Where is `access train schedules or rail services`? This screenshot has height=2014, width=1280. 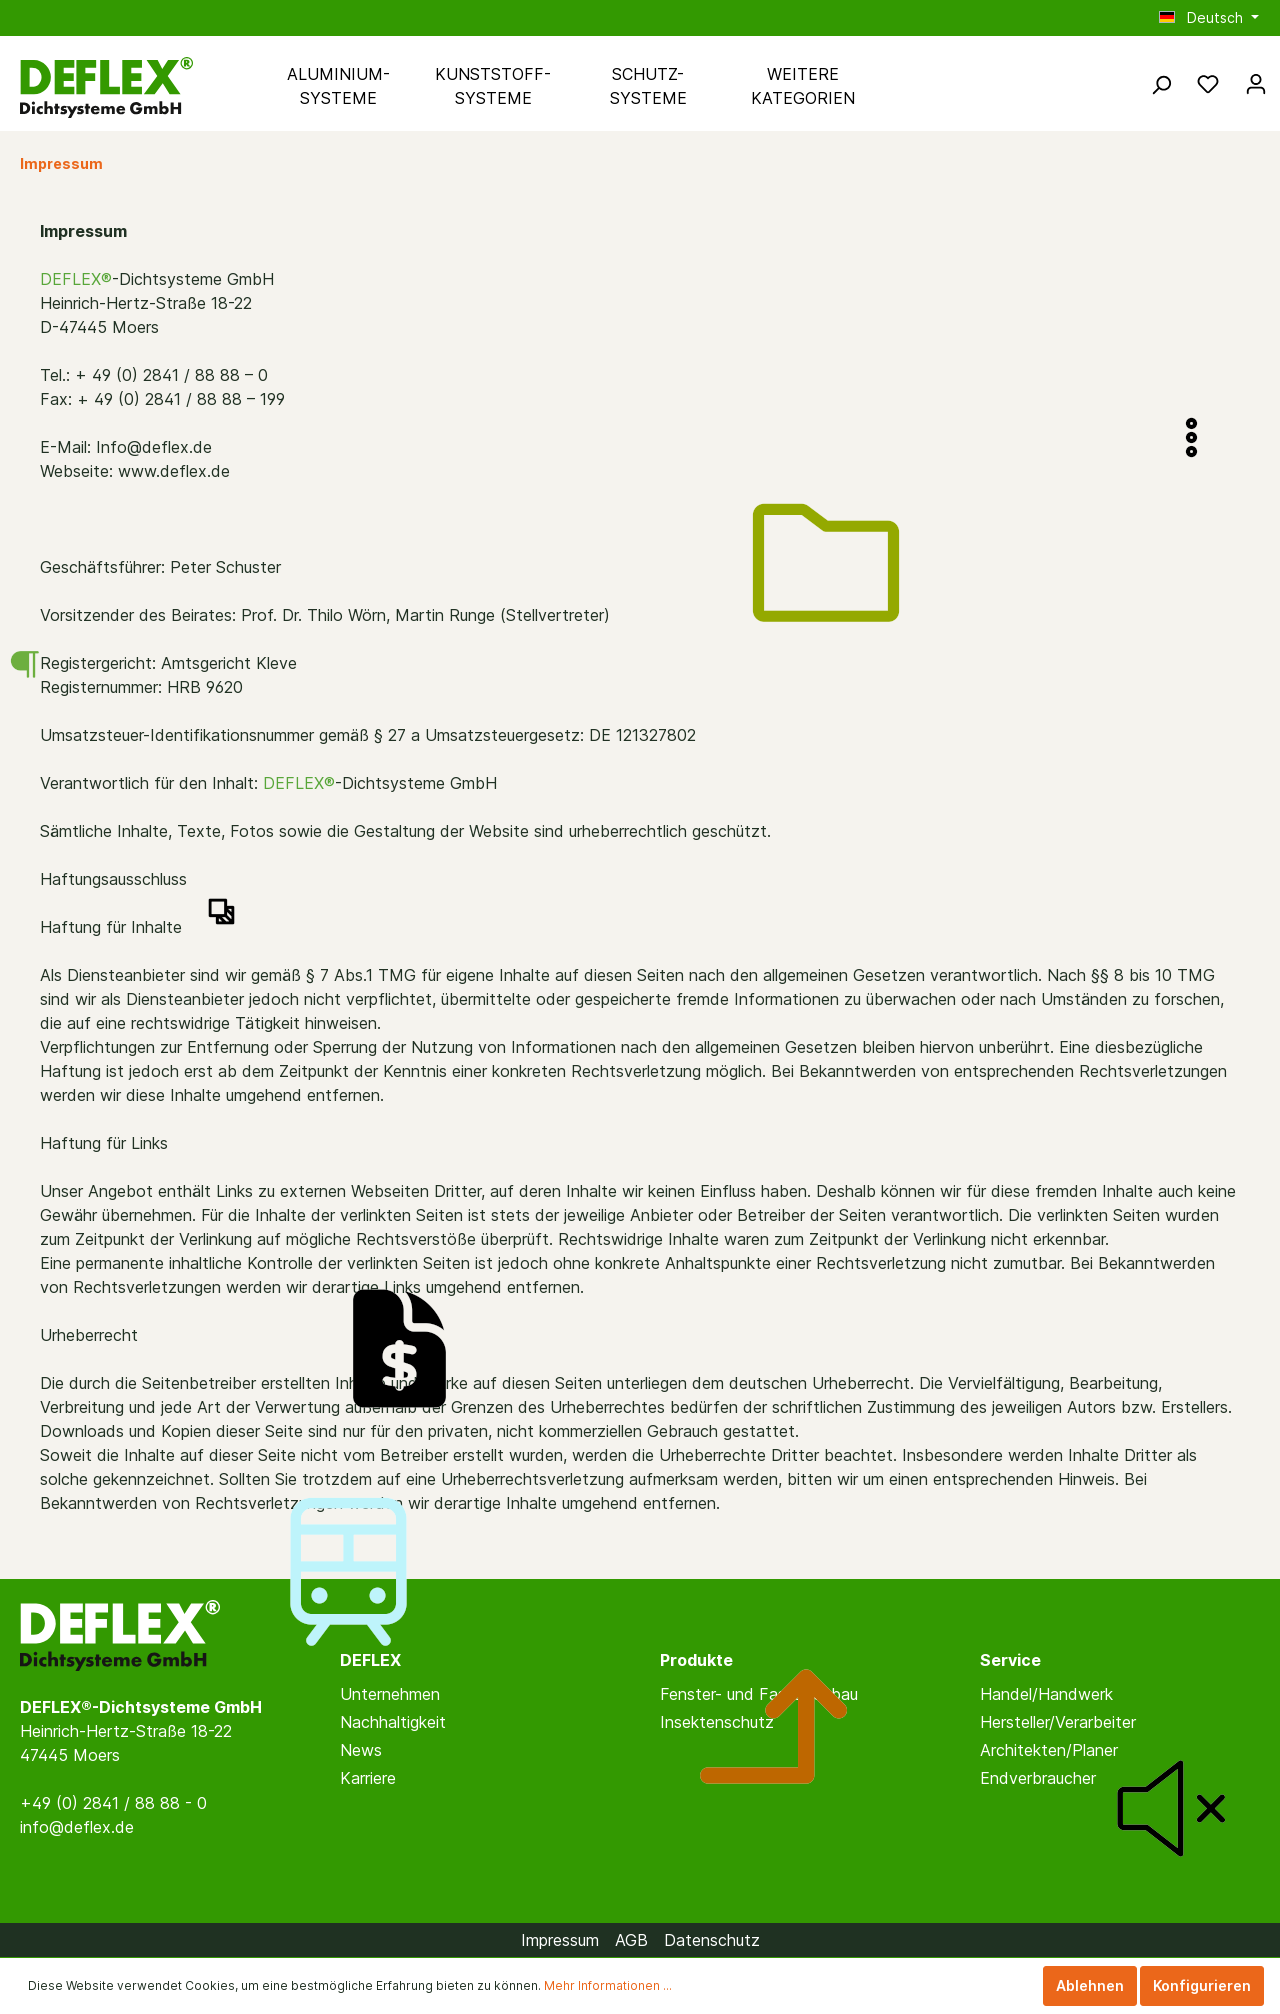 access train schedules or rail services is located at coordinates (348, 1566).